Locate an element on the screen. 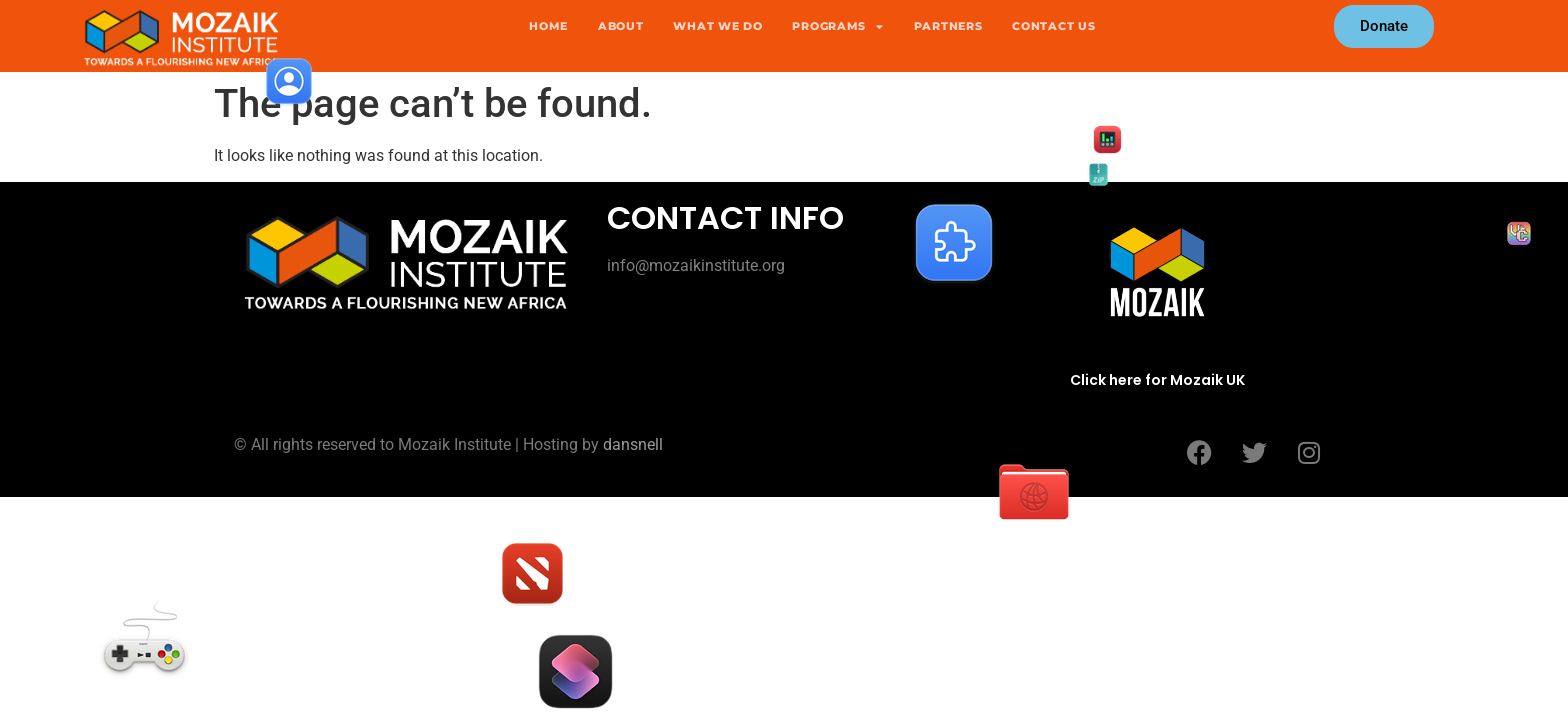 This screenshot has height=720, width=1568. folder containing html or web files is located at coordinates (1034, 492).